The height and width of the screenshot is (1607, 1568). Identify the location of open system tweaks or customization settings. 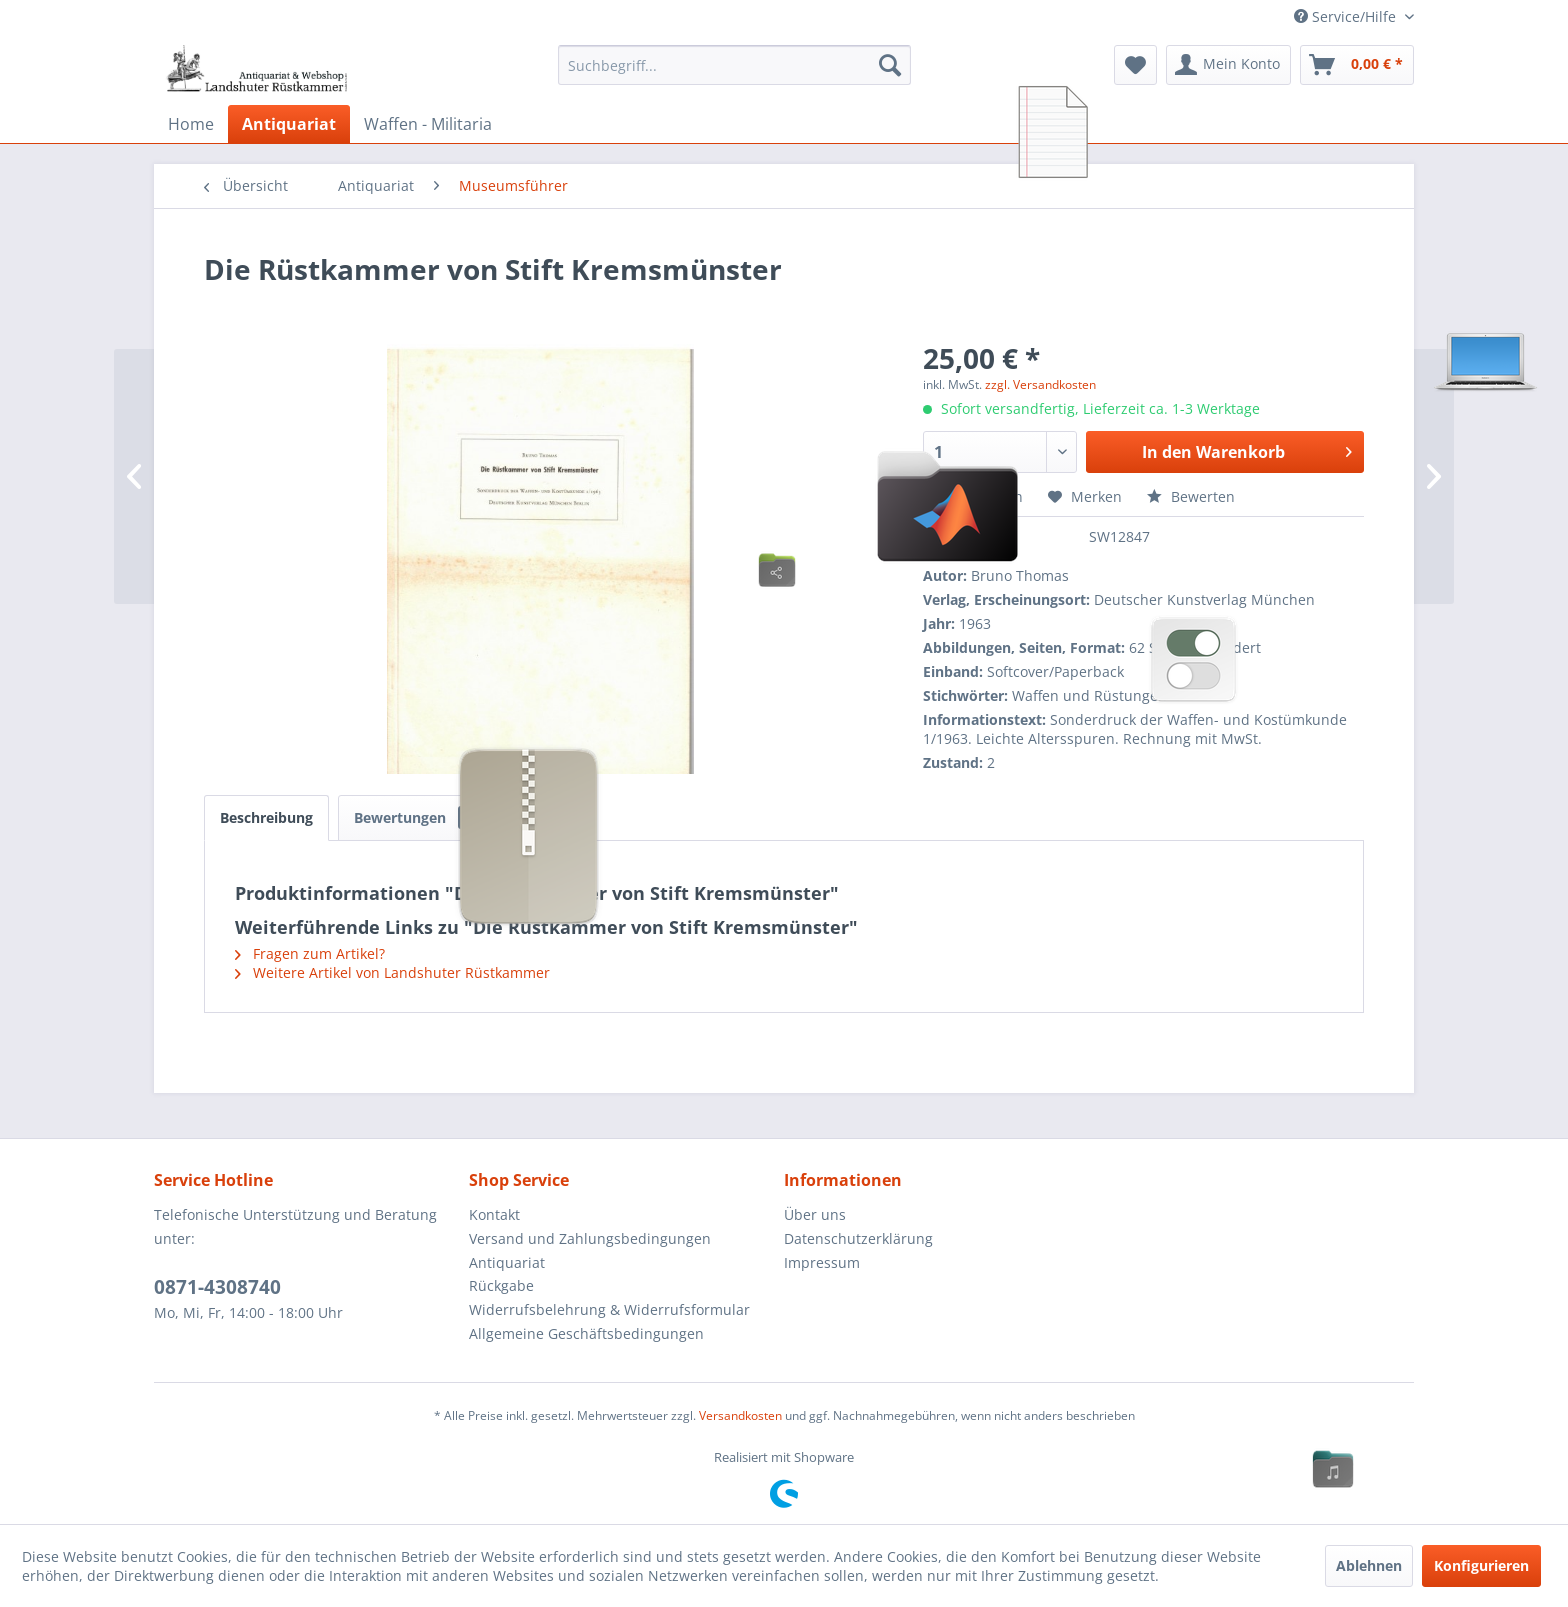
(1193, 659).